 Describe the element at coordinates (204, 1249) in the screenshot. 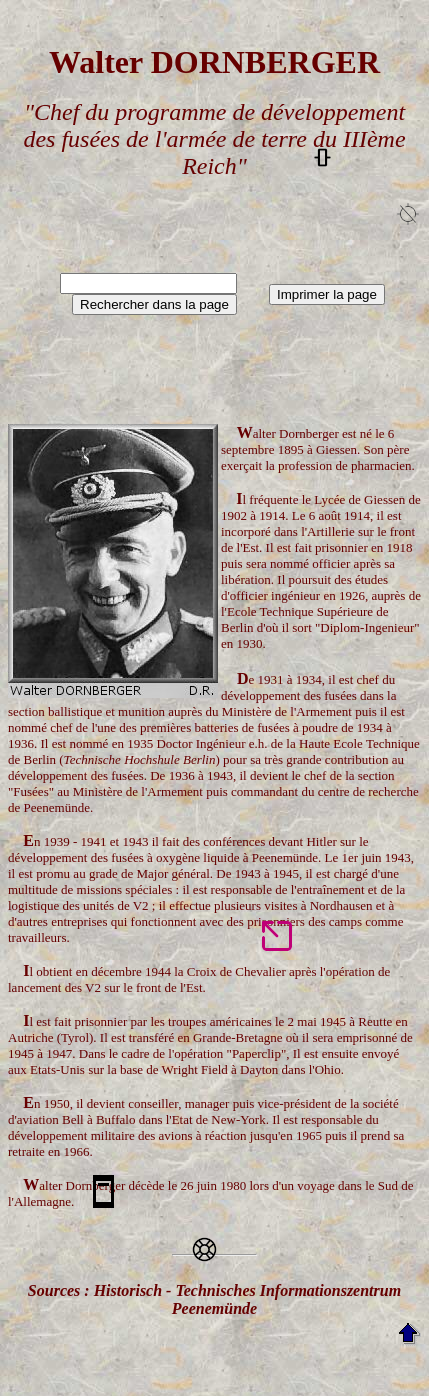

I see `access help or support` at that location.